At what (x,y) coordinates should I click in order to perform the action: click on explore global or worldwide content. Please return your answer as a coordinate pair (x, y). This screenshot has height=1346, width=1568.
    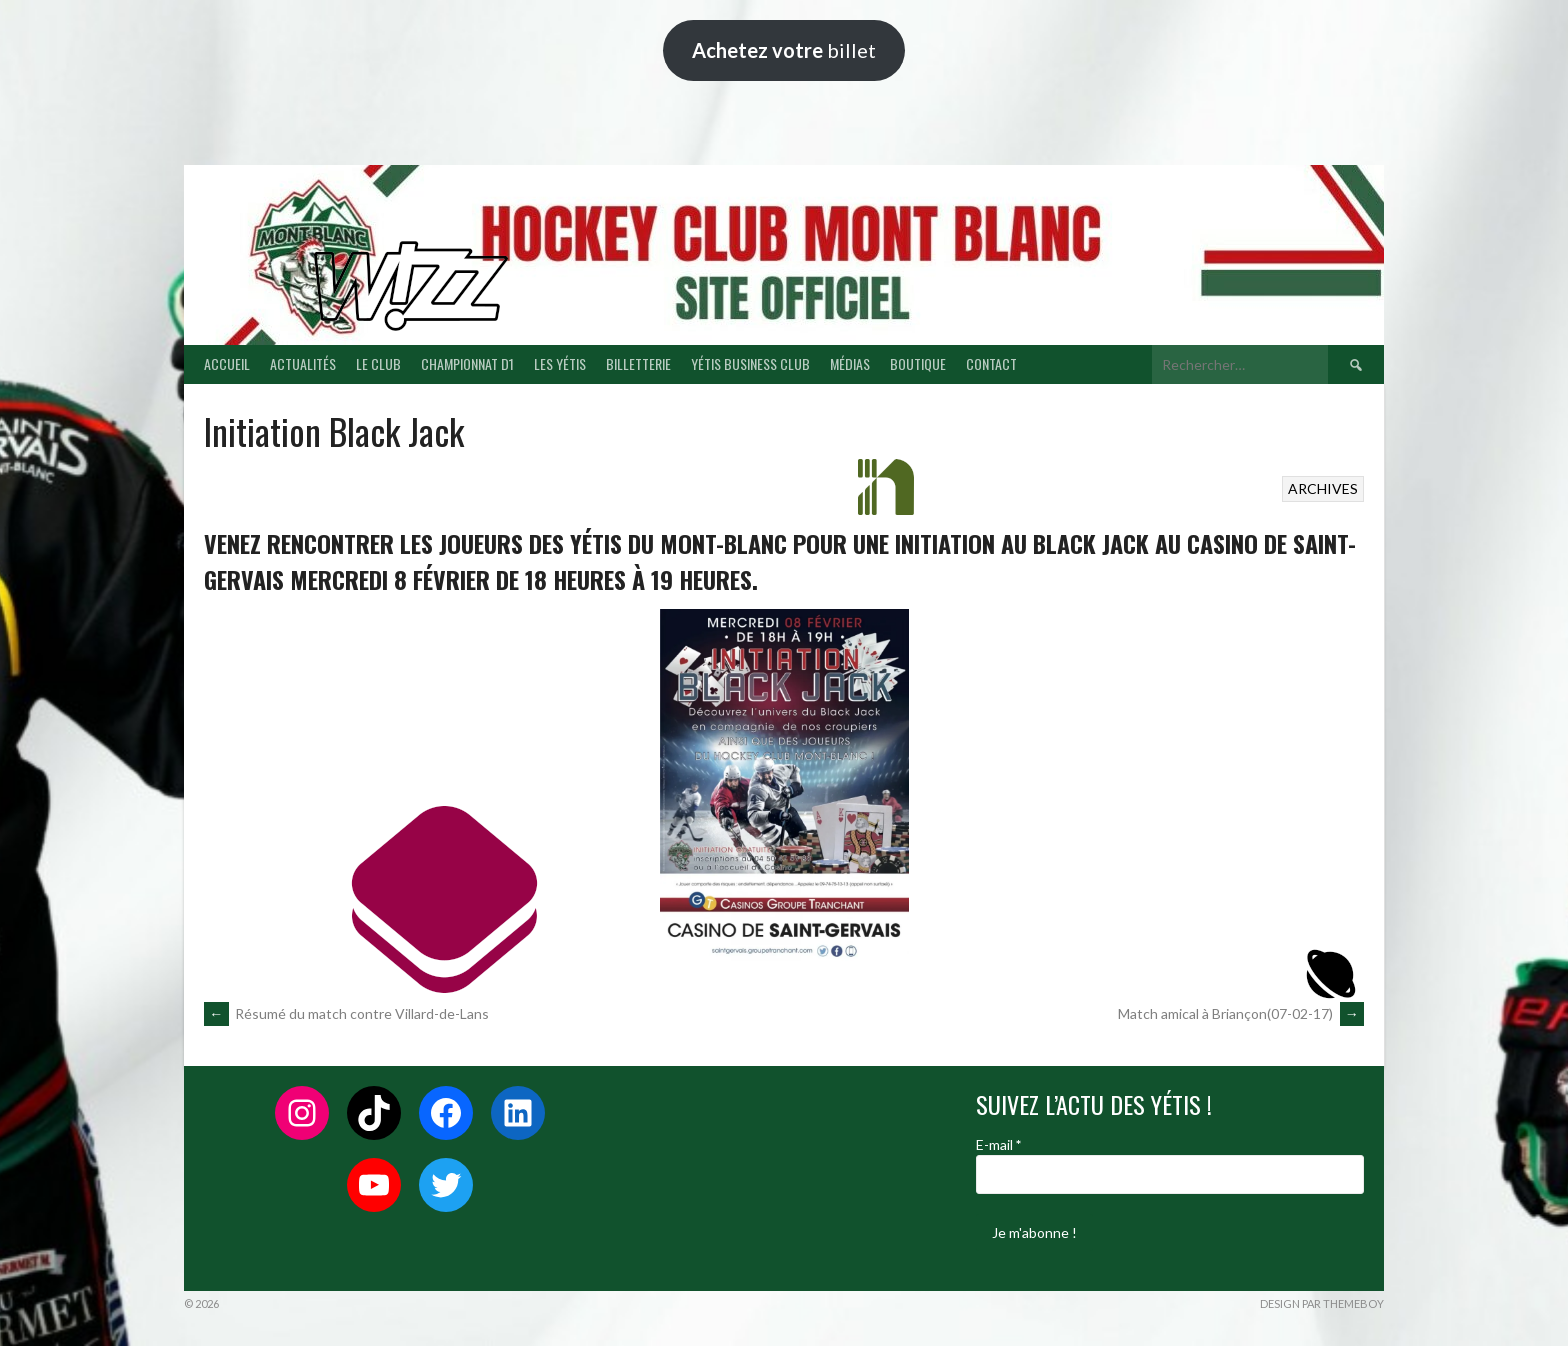
    Looking at the image, I should click on (1330, 975).